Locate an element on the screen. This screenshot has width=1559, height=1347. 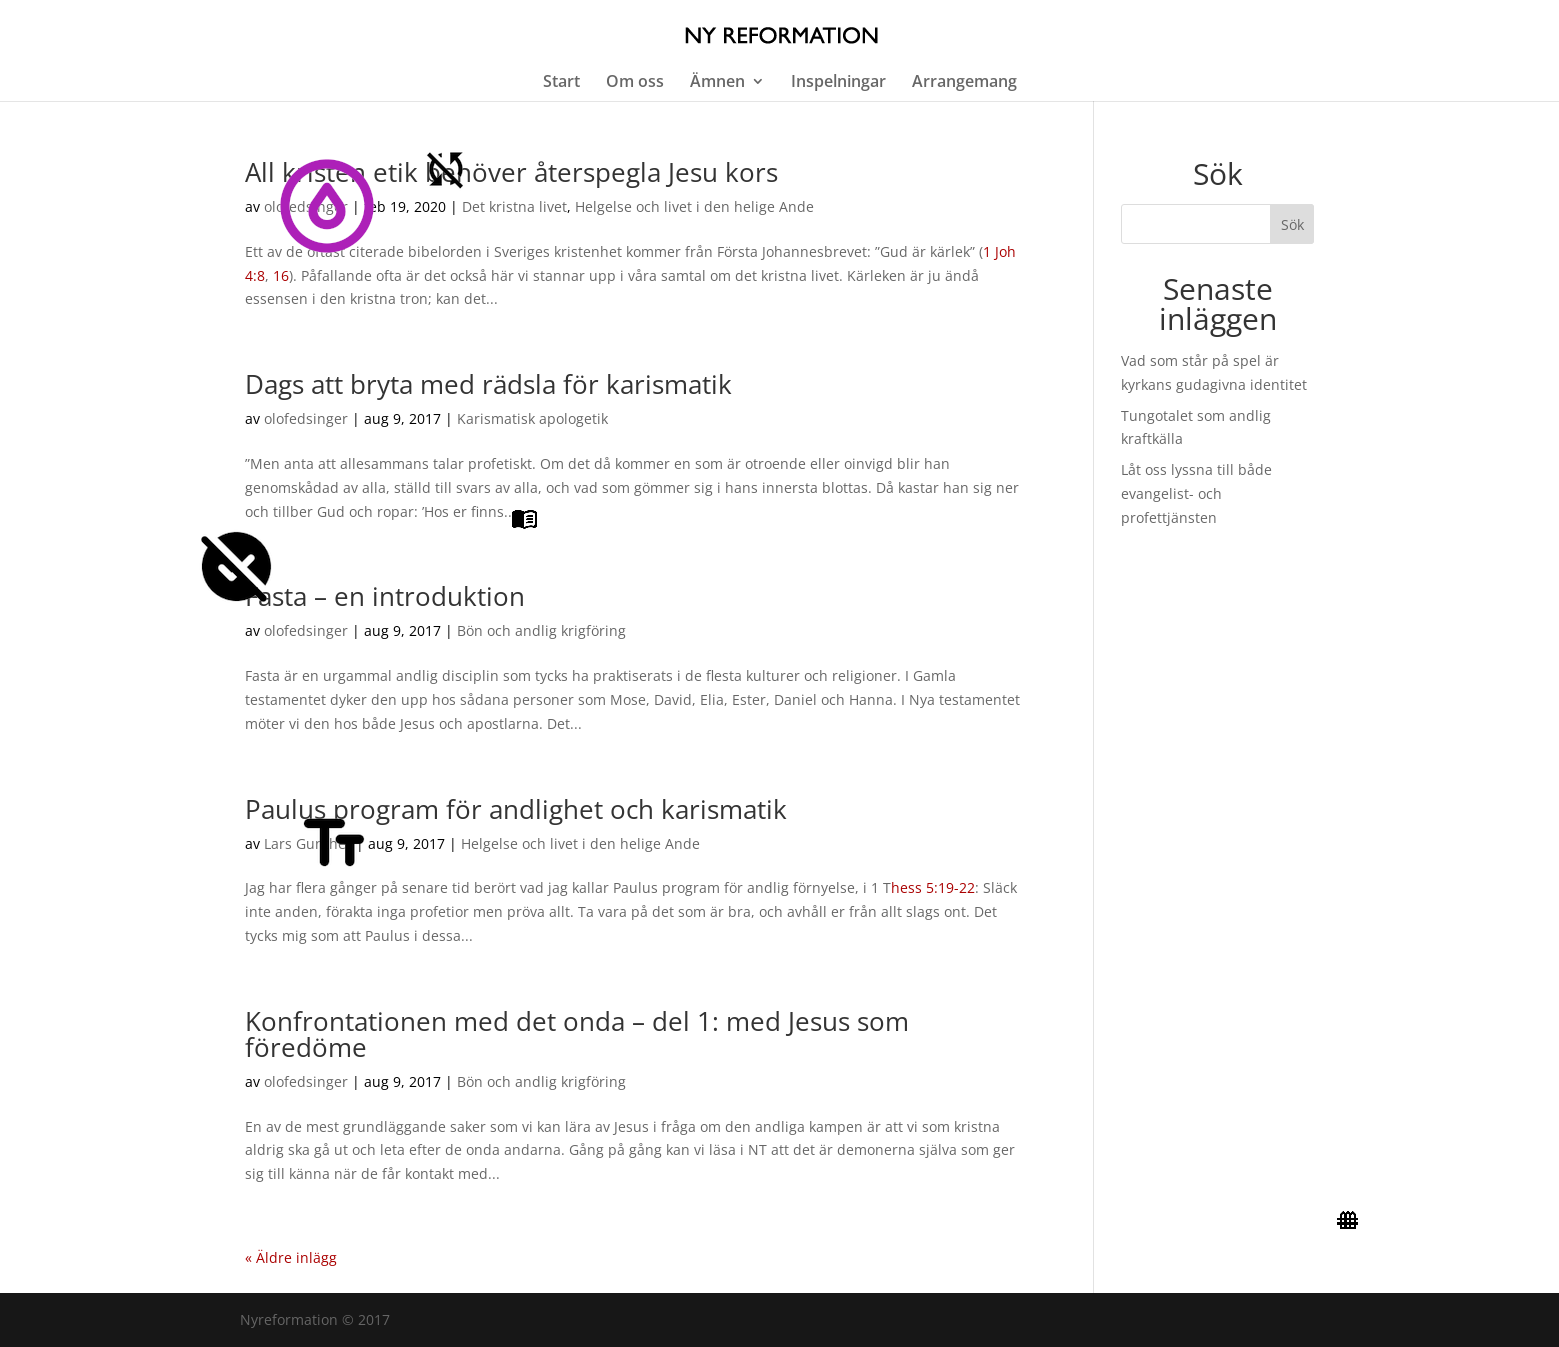
indicates content is unpublished or hidden from public view is located at coordinates (236, 566).